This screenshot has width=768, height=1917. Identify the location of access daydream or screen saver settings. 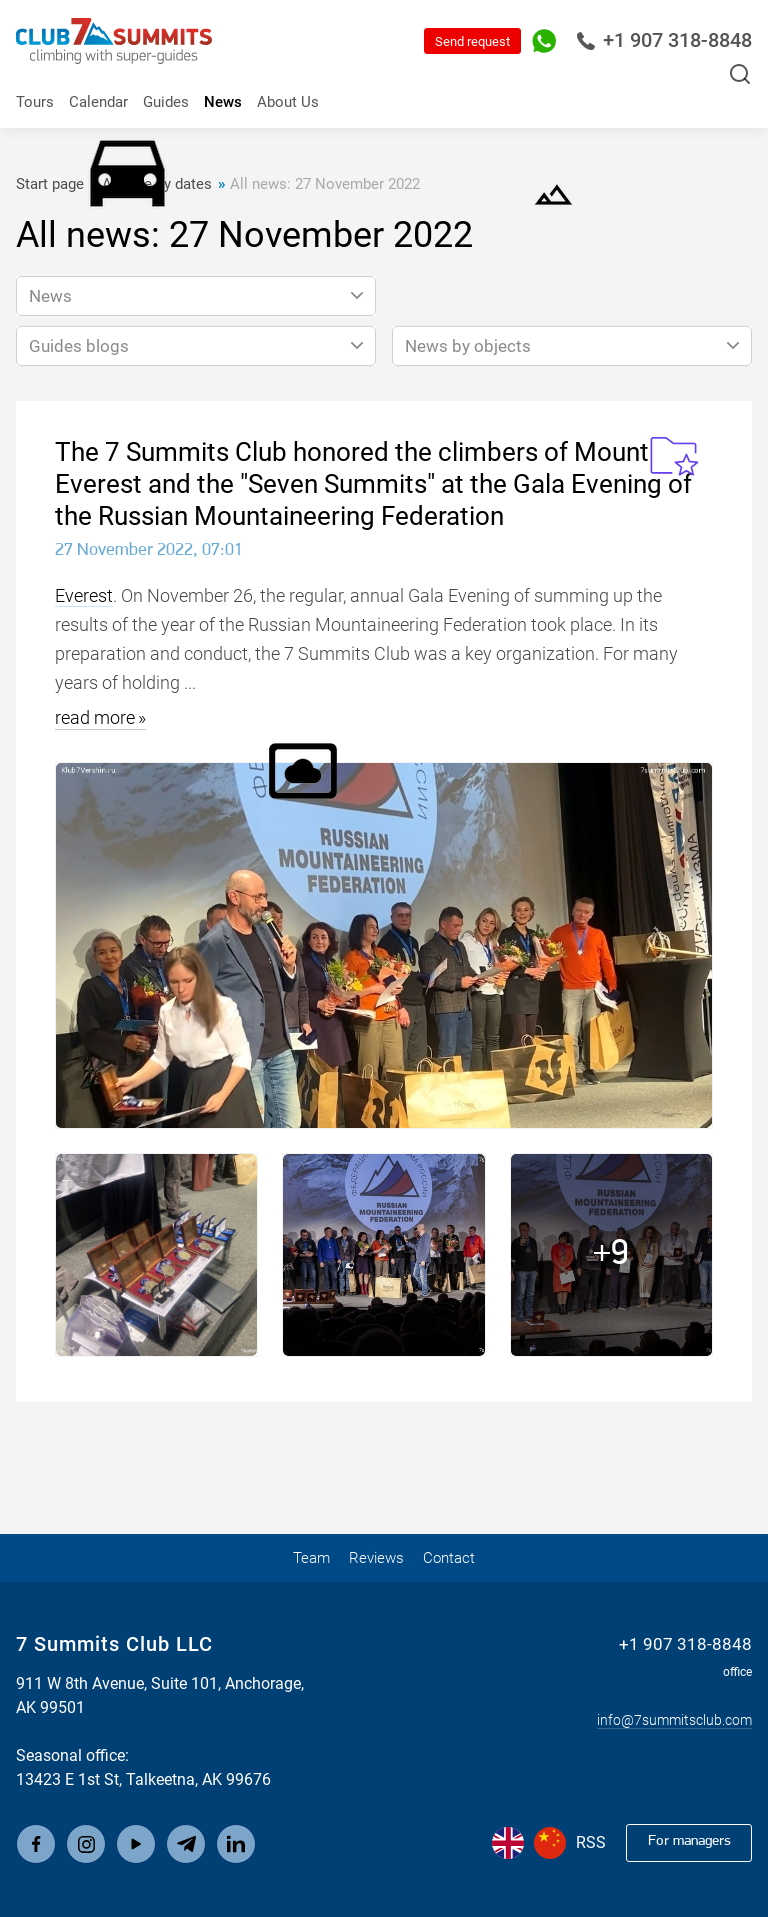
(303, 771).